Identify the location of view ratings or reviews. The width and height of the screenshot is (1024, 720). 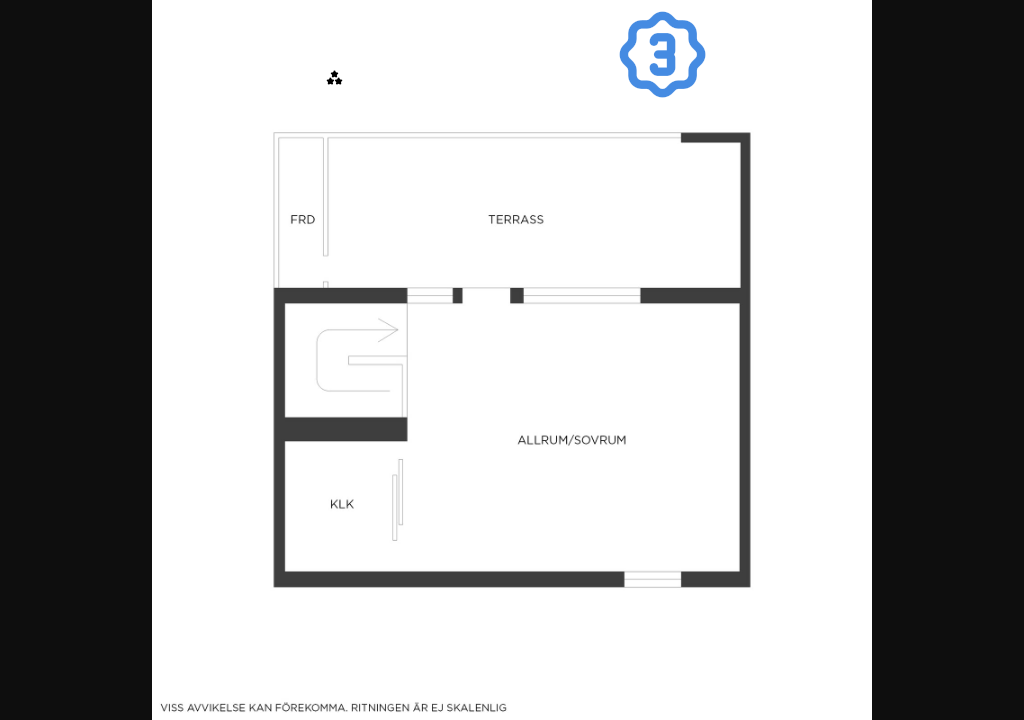
(334, 77).